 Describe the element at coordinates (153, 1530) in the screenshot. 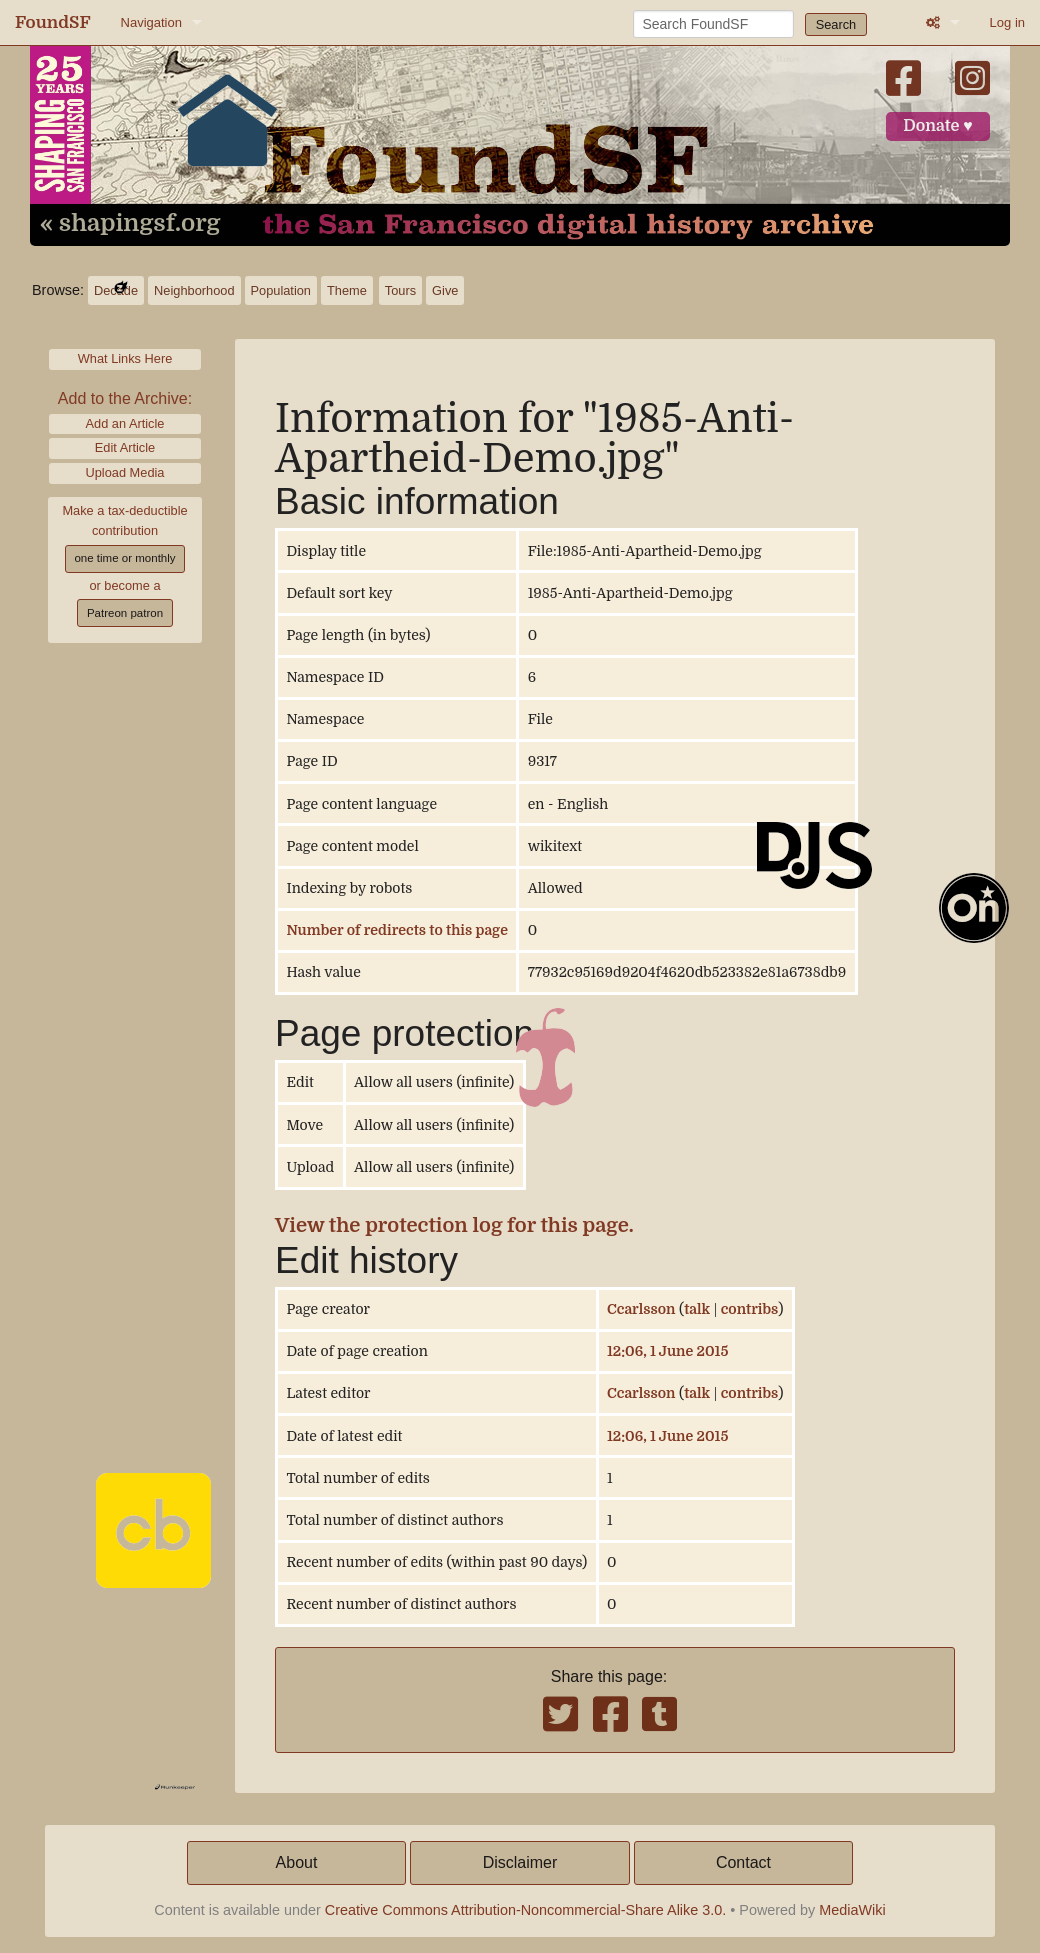

I see `open crunchbase website or app` at that location.